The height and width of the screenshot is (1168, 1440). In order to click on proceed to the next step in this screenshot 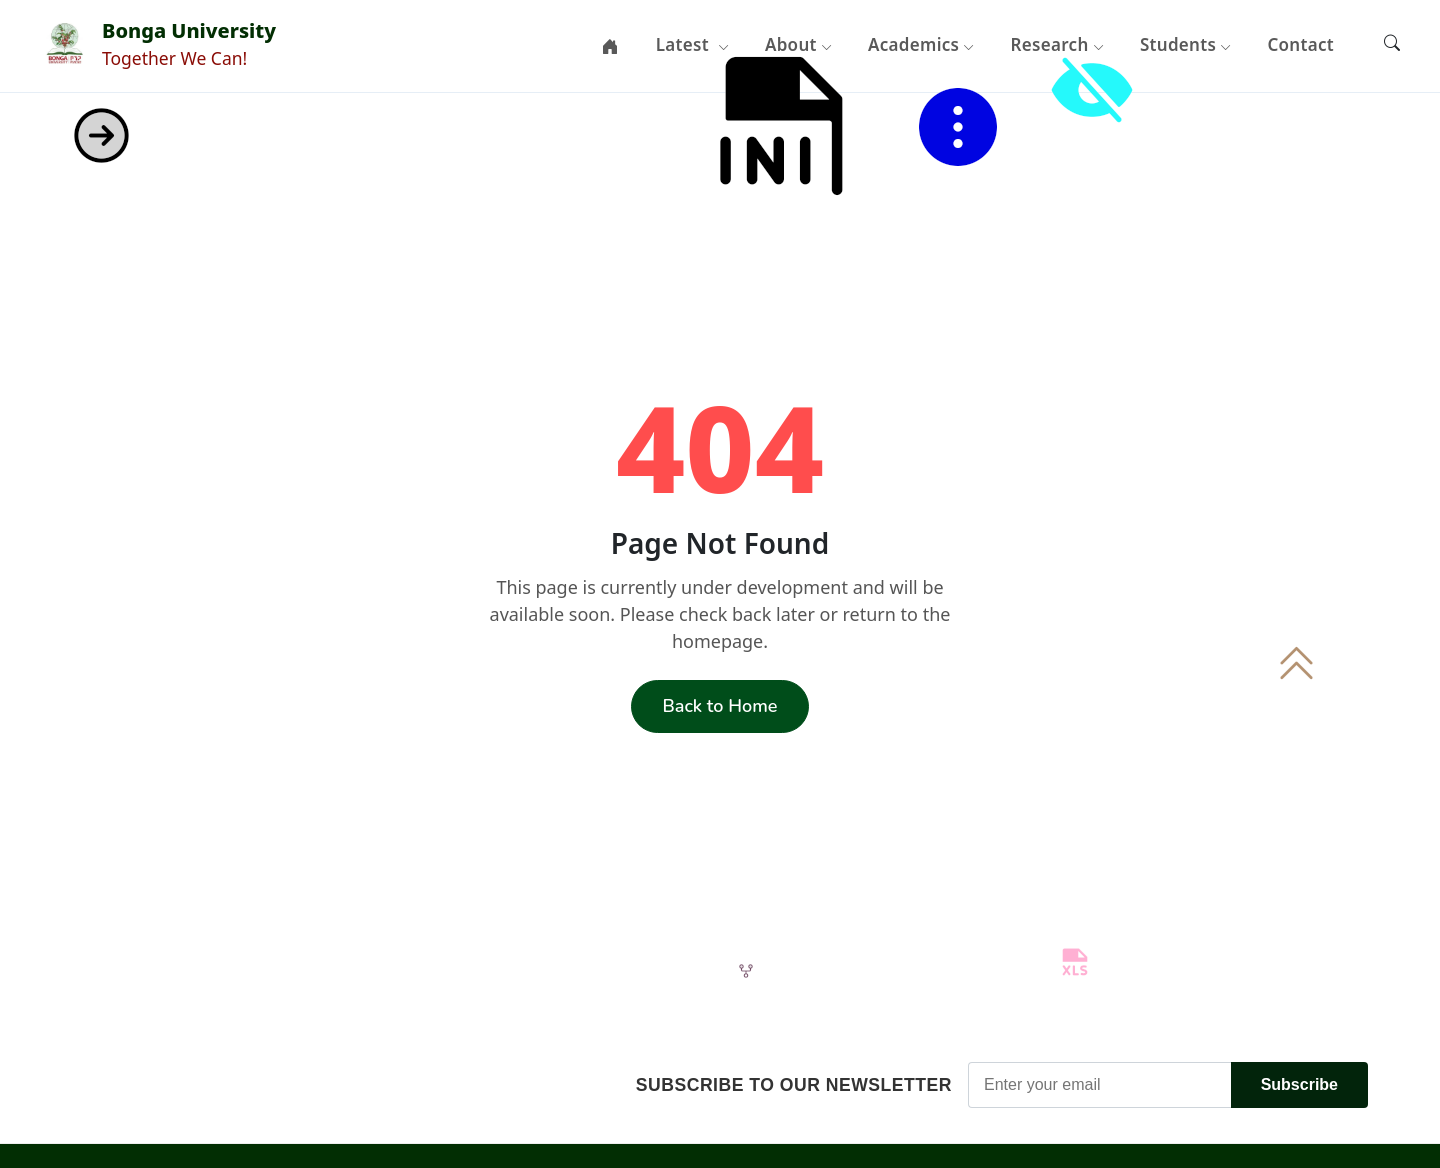, I will do `click(101, 135)`.